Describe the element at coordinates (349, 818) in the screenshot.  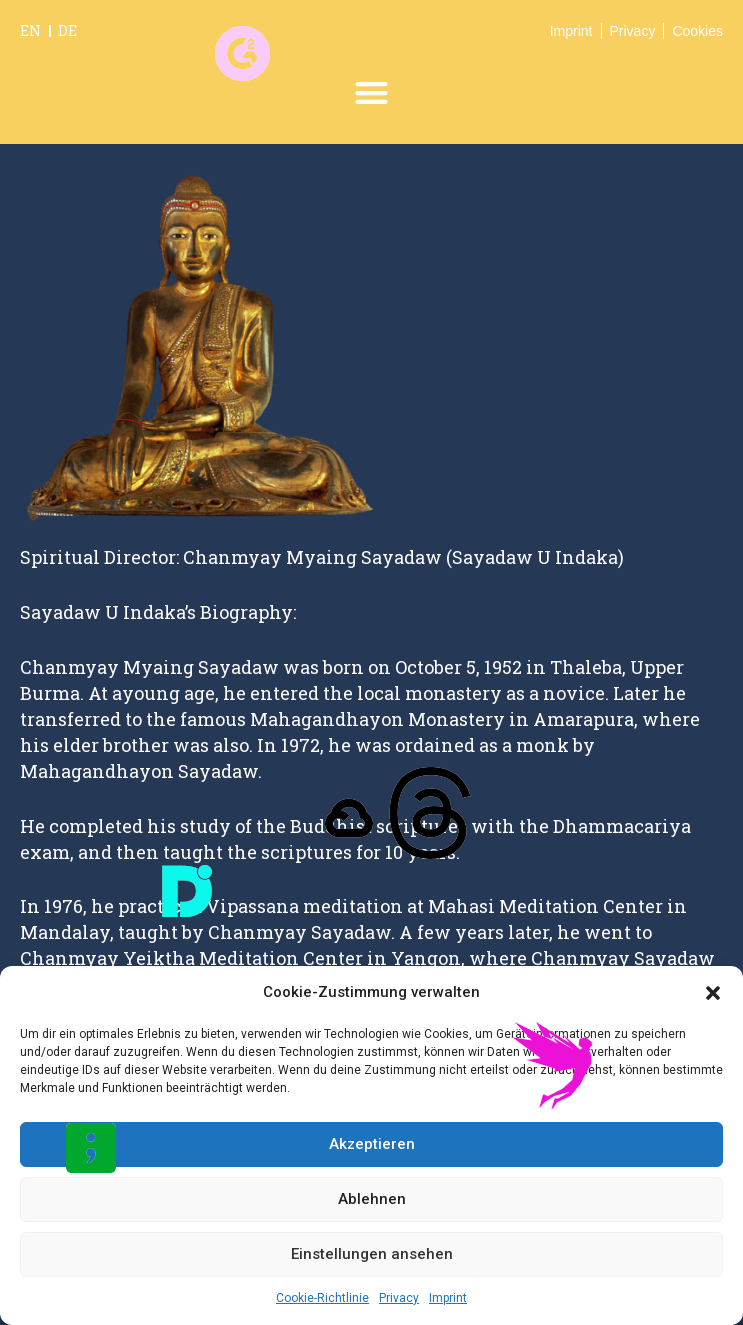
I see `access Google Cloud services` at that location.